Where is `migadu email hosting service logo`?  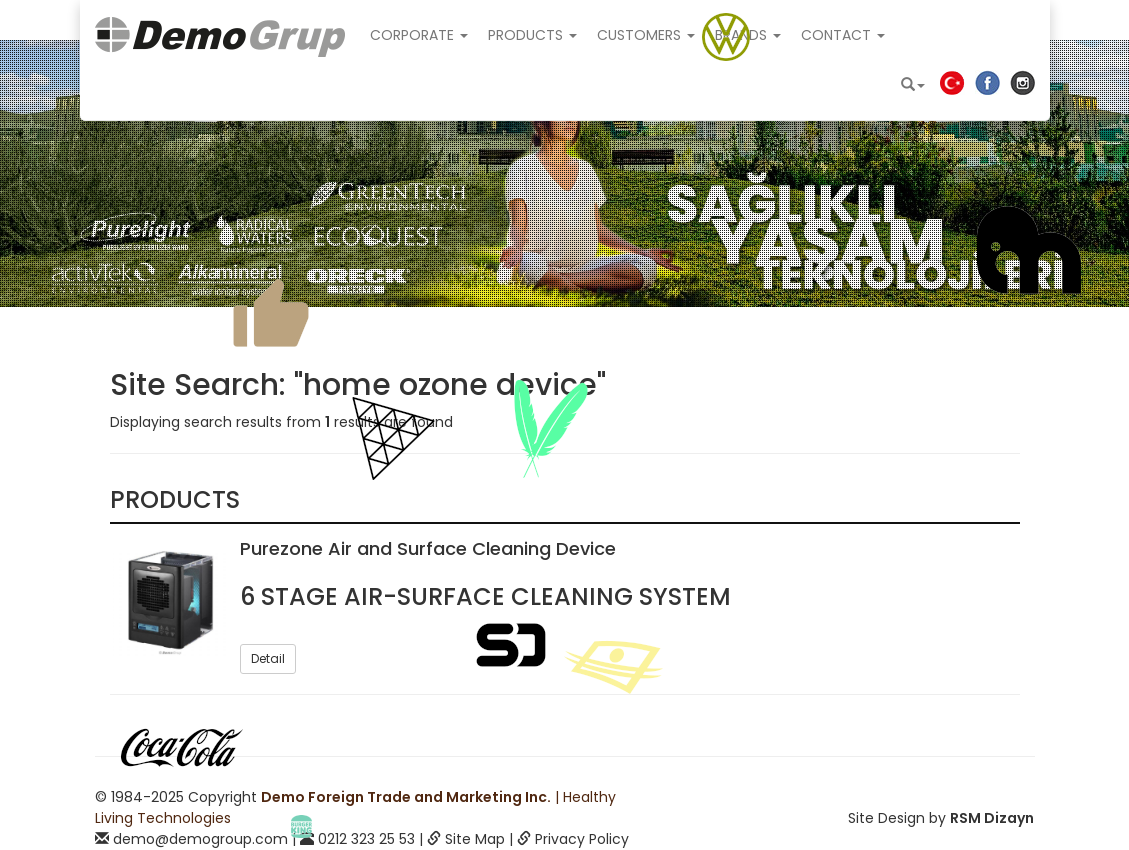 migadu email hosting service logo is located at coordinates (1029, 250).